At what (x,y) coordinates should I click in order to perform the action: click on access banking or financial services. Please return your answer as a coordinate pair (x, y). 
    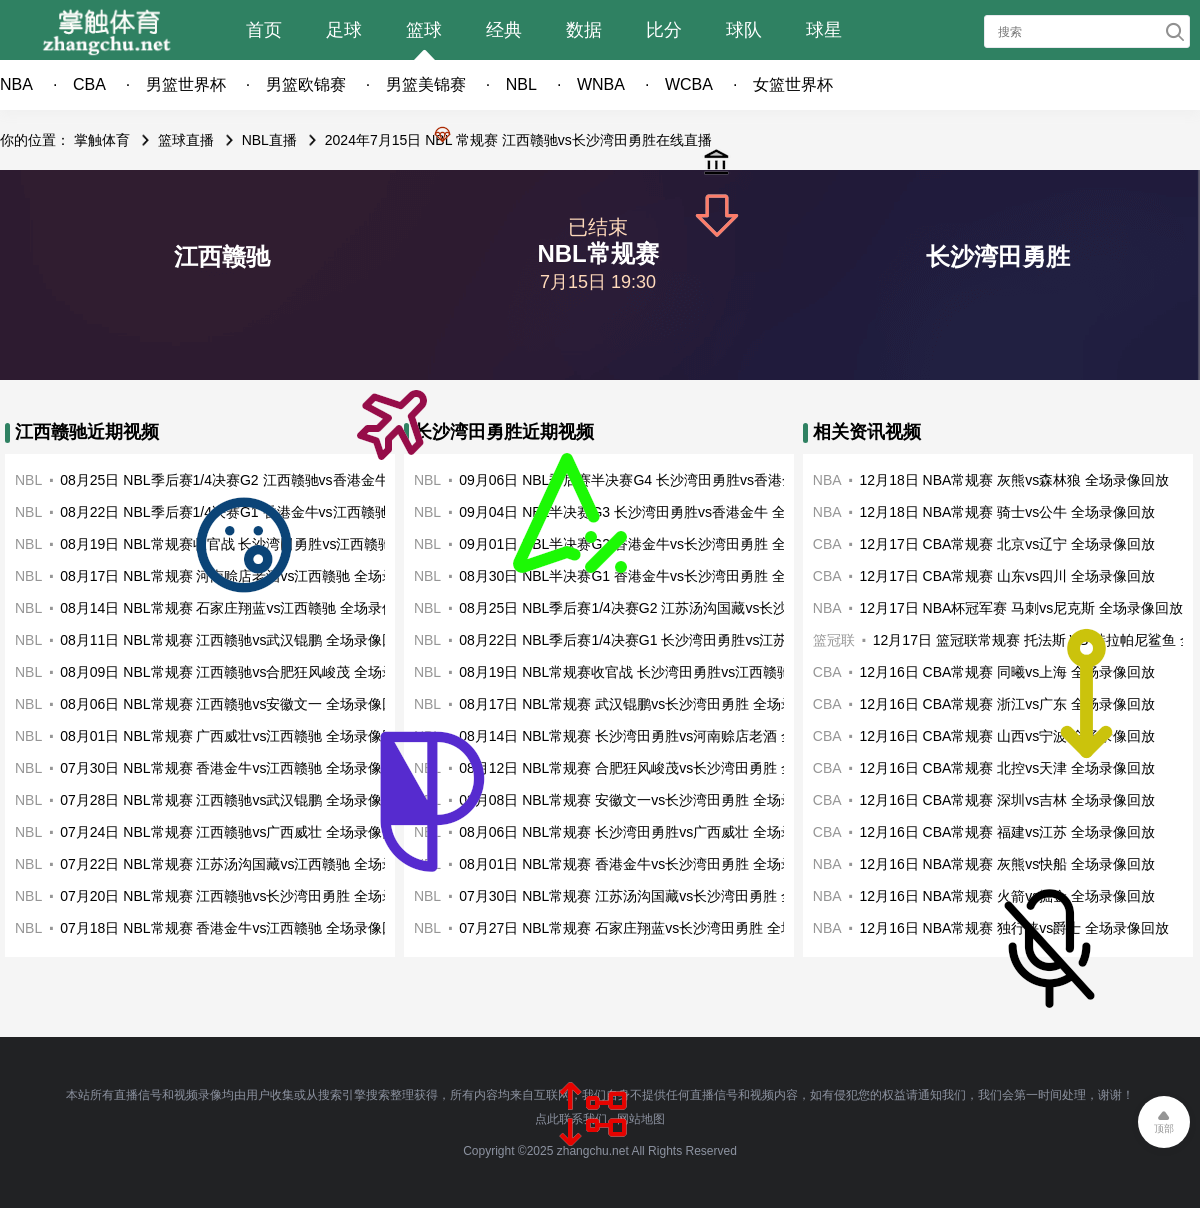
    Looking at the image, I should click on (717, 163).